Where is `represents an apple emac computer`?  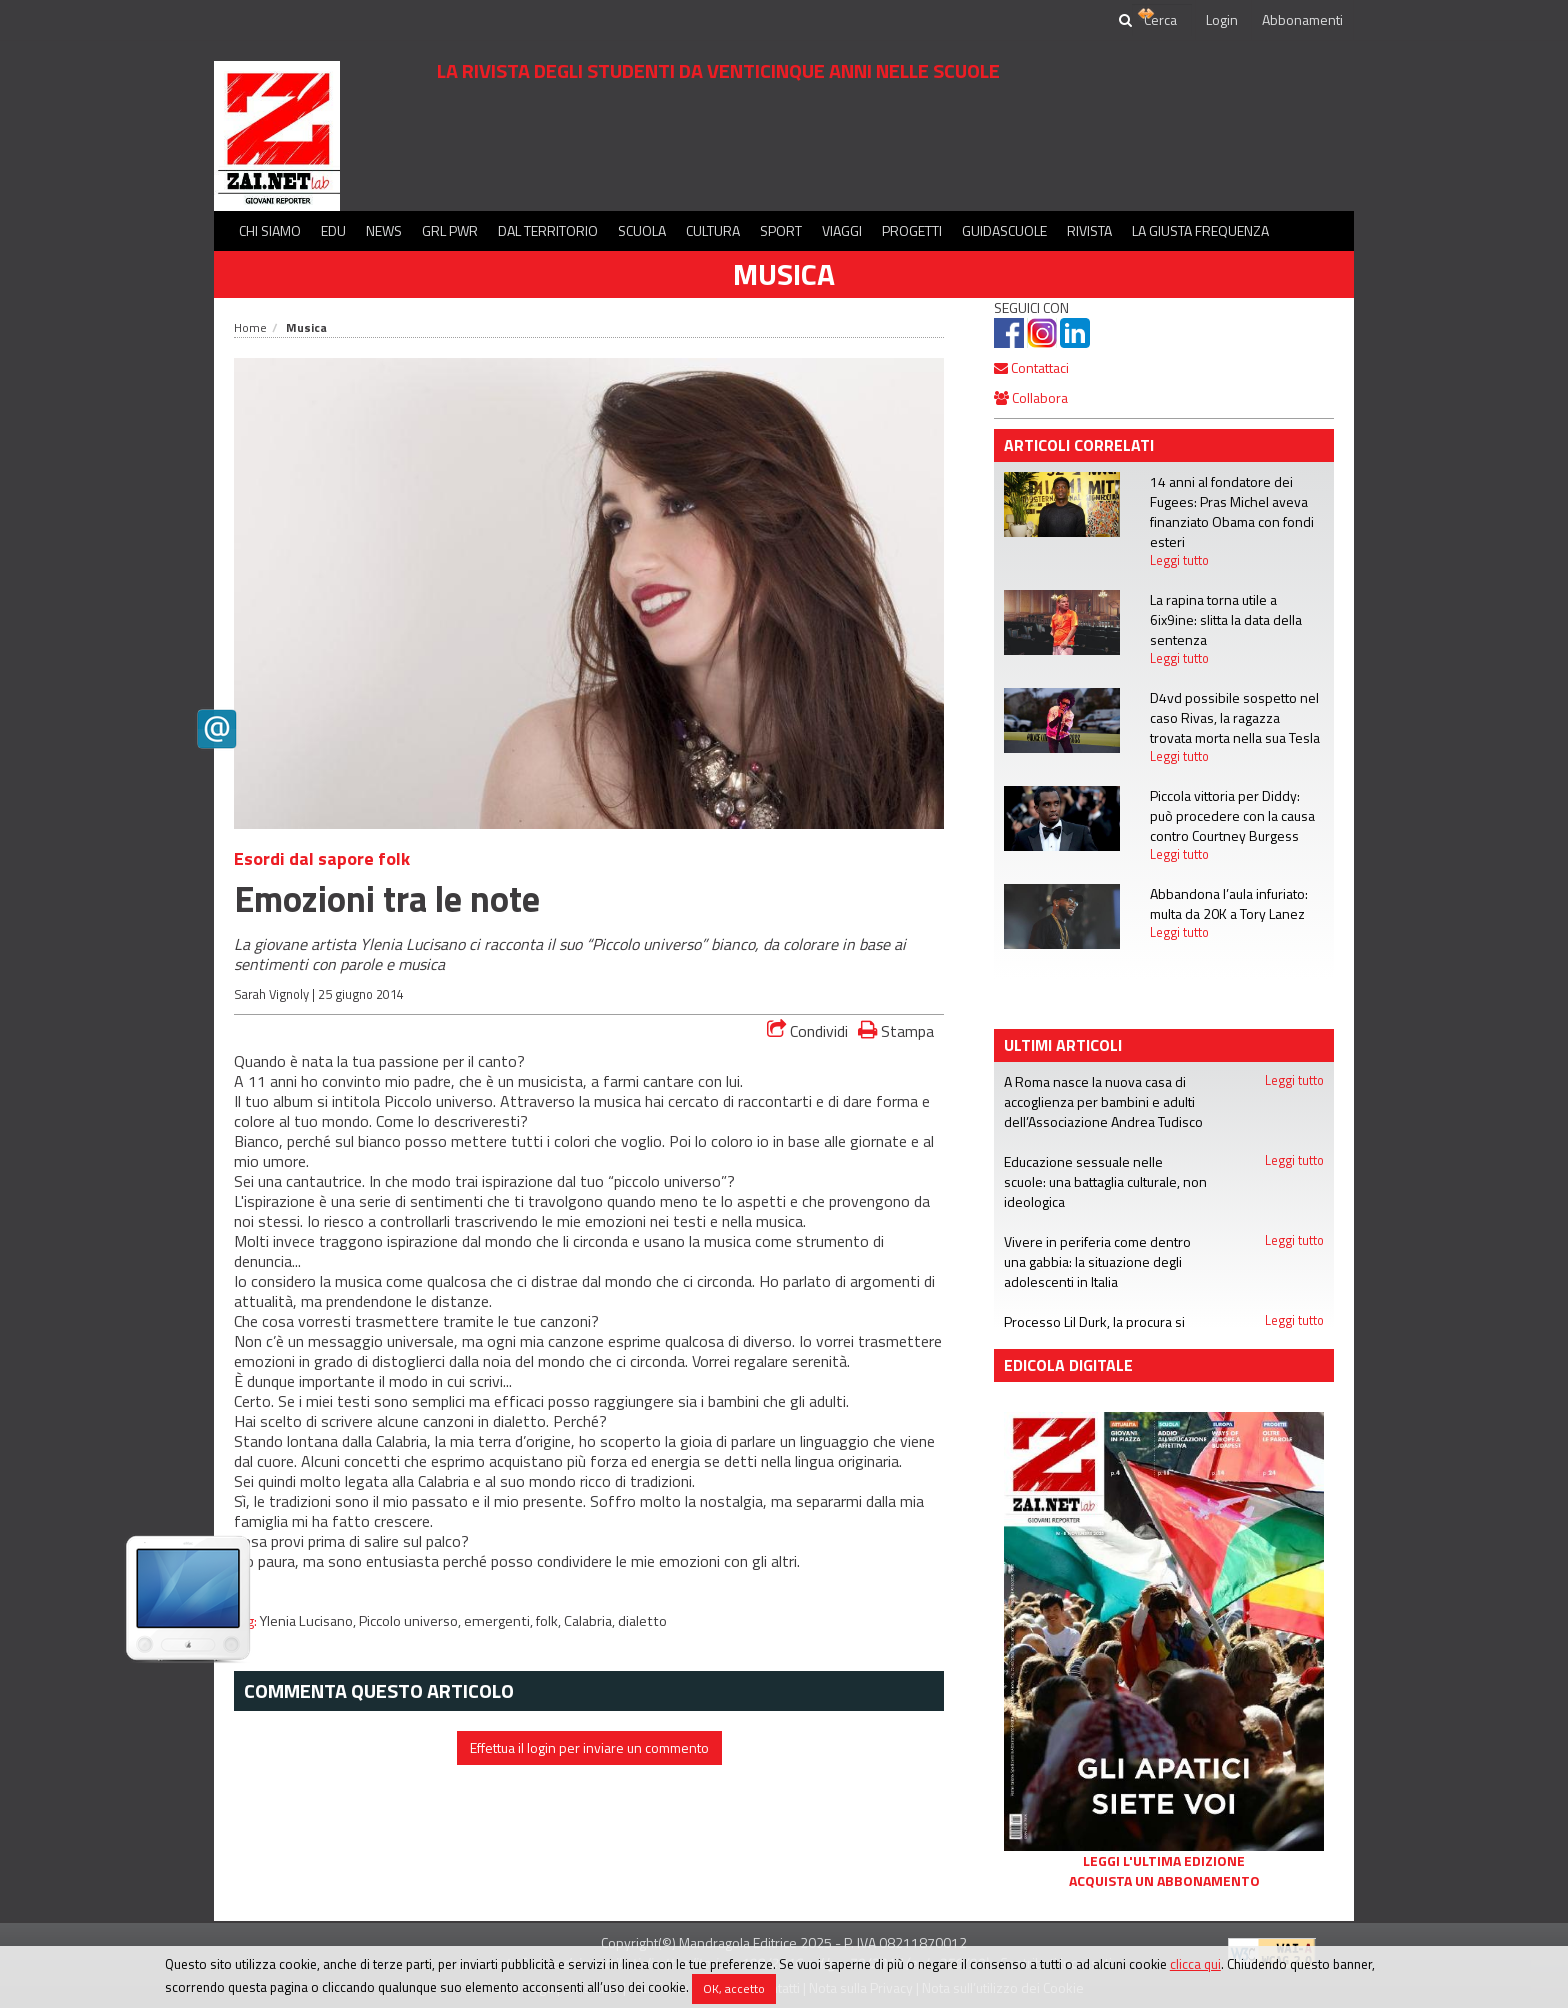 represents an apple emac computer is located at coordinates (188, 1600).